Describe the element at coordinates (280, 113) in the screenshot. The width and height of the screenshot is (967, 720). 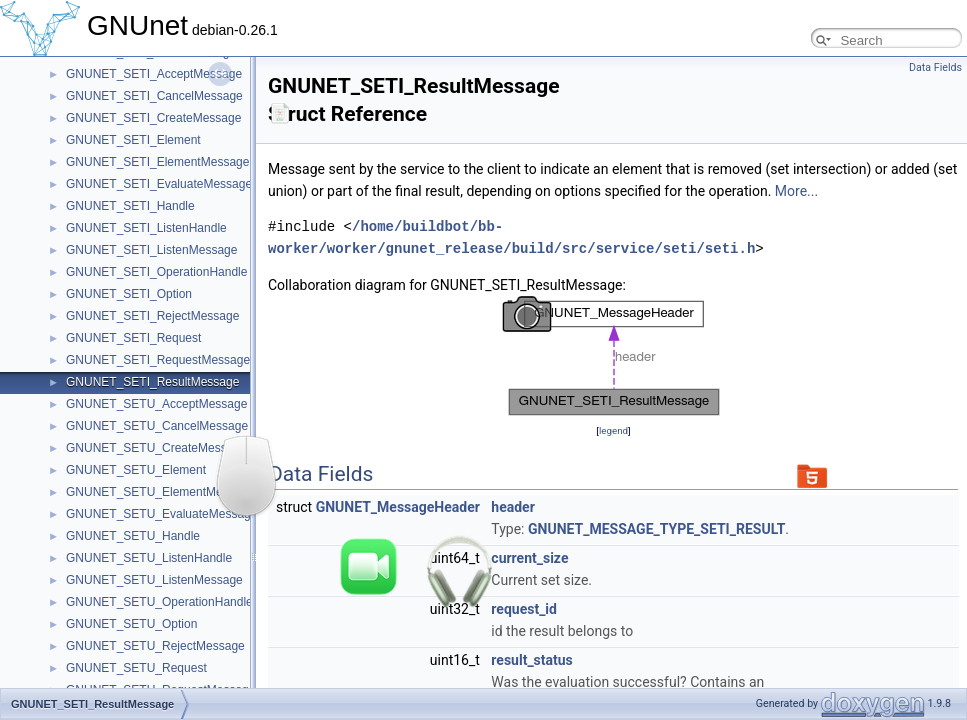
I see `open a CSV spreadsheet file` at that location.